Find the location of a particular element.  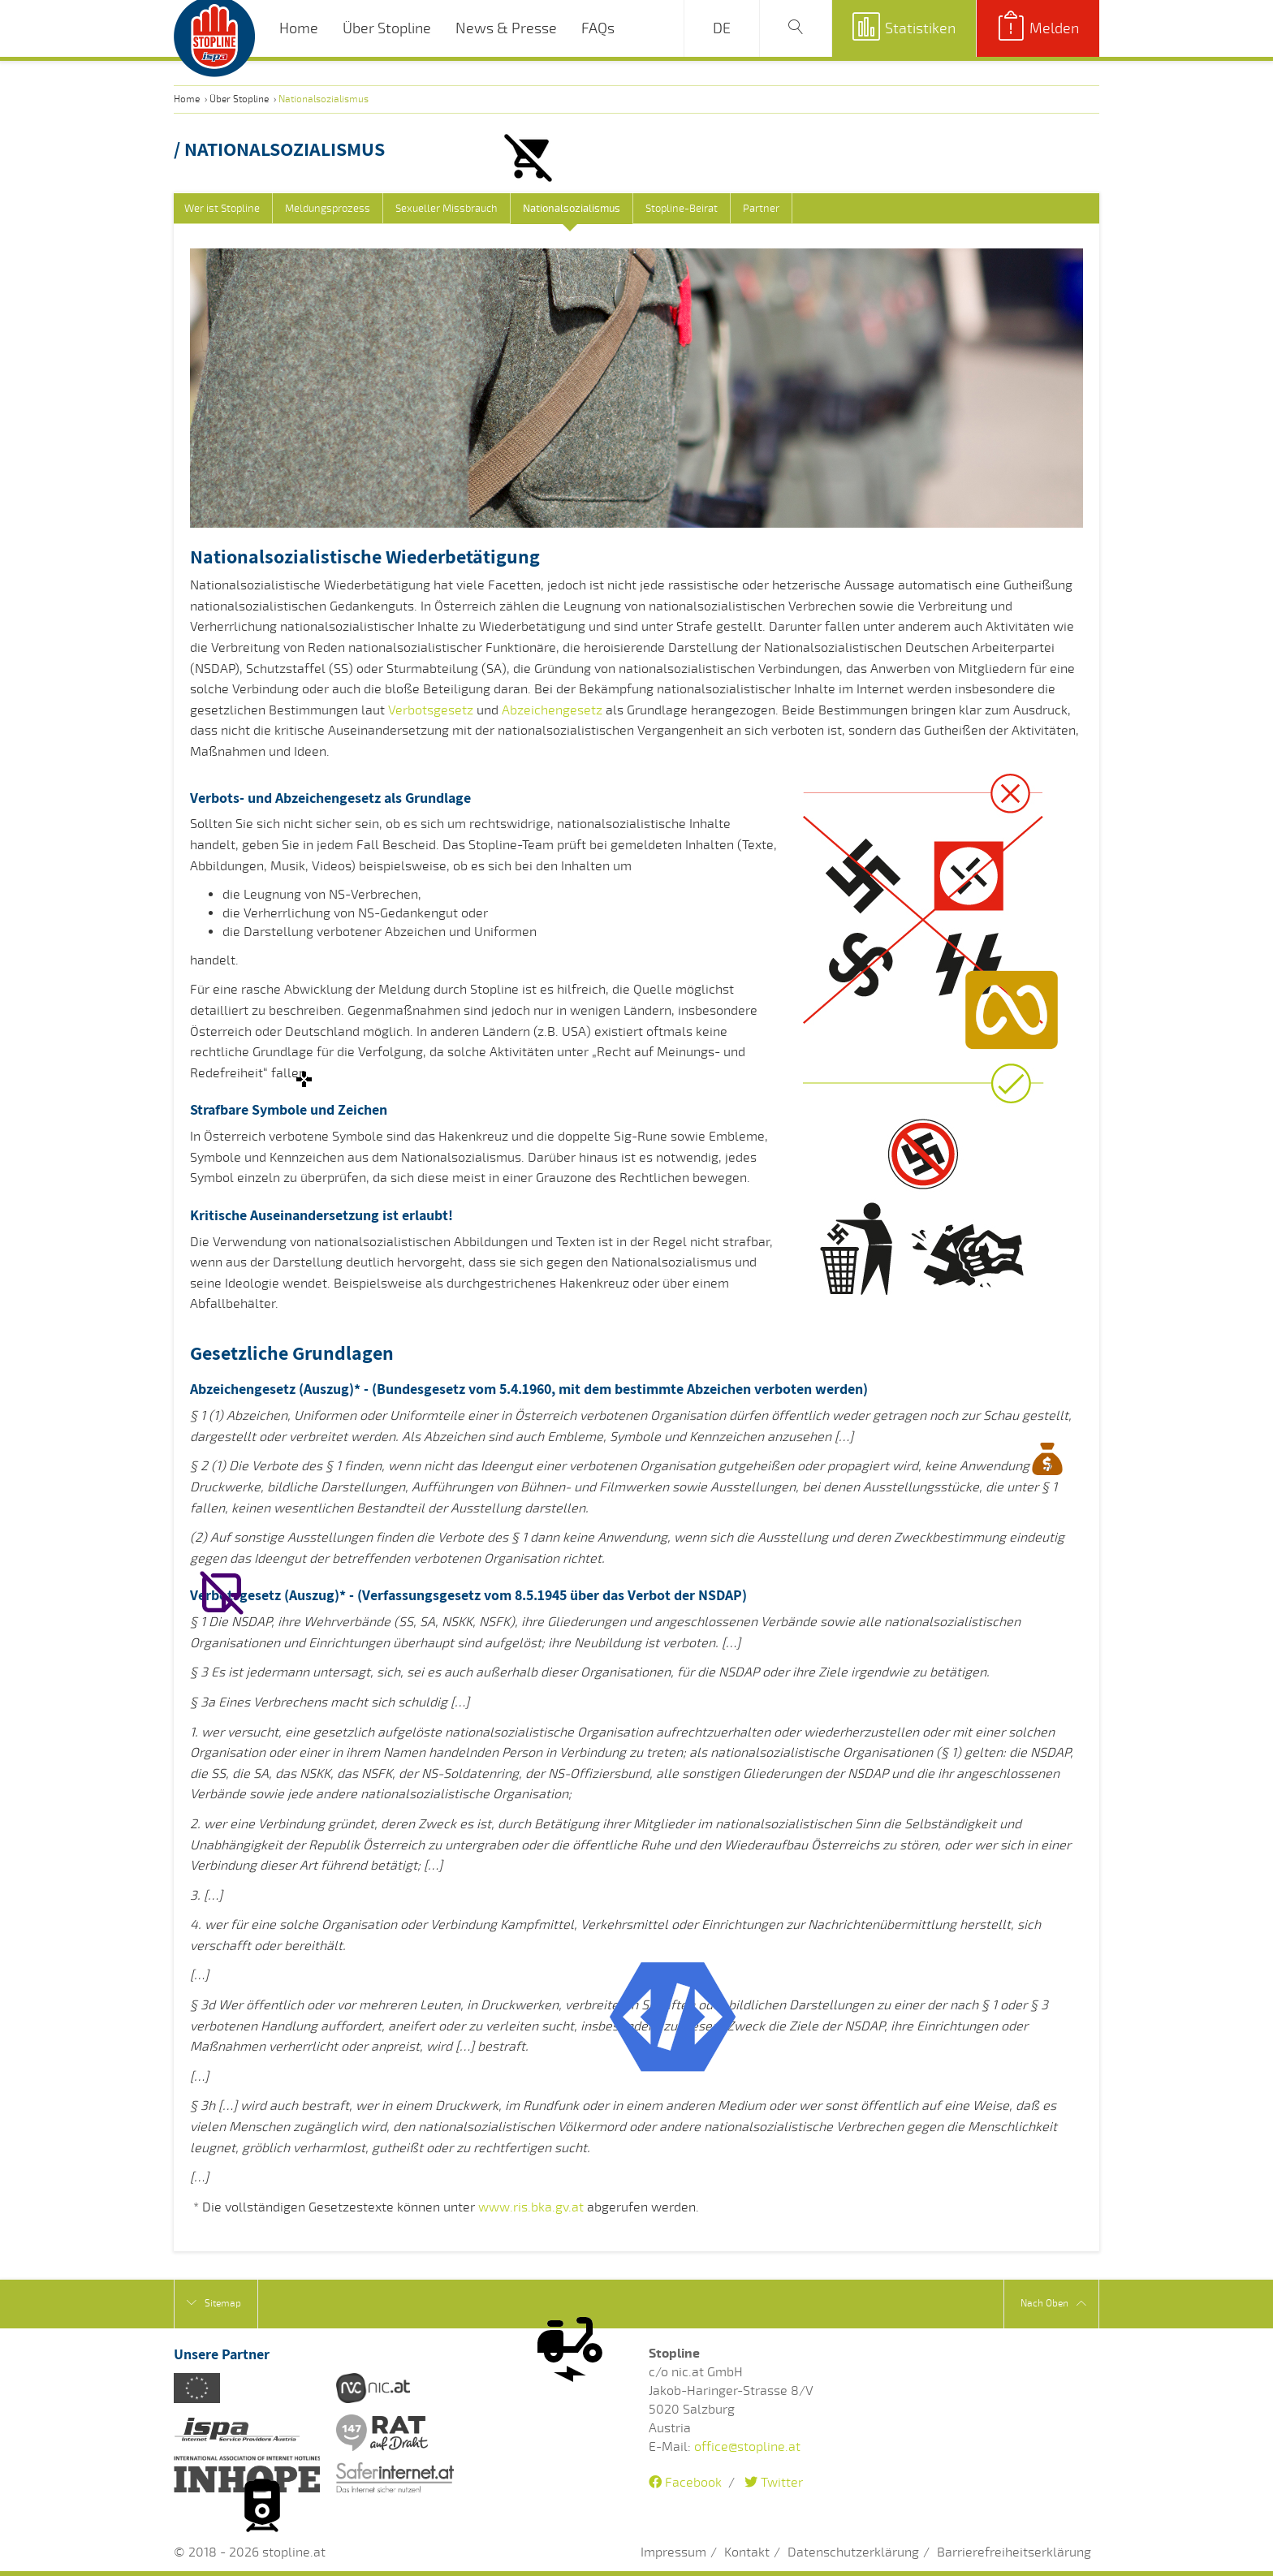

select electric moped as transportation mode is located at coordinates (570, 2346).